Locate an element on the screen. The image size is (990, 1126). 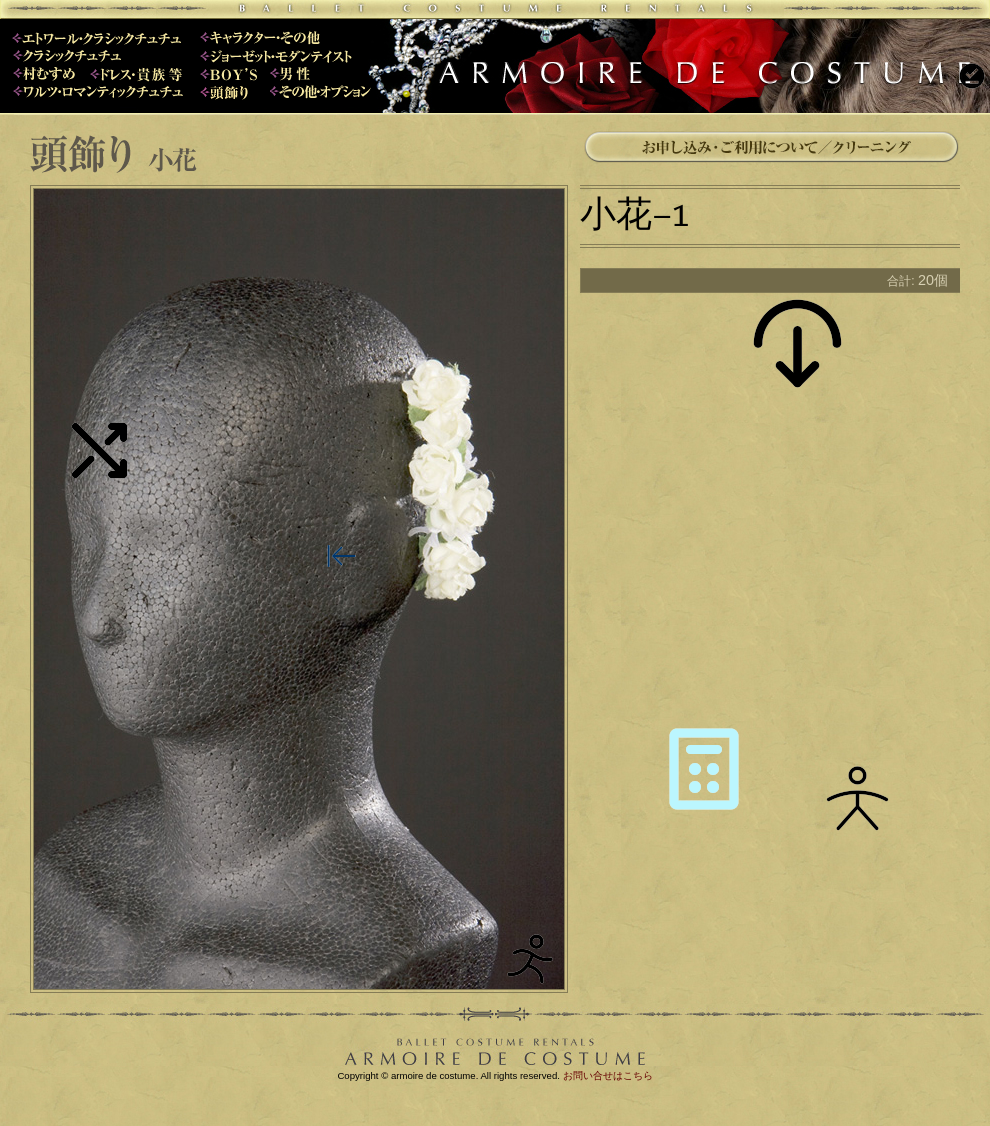
open the calculator app is located at coordinates (704, 769).